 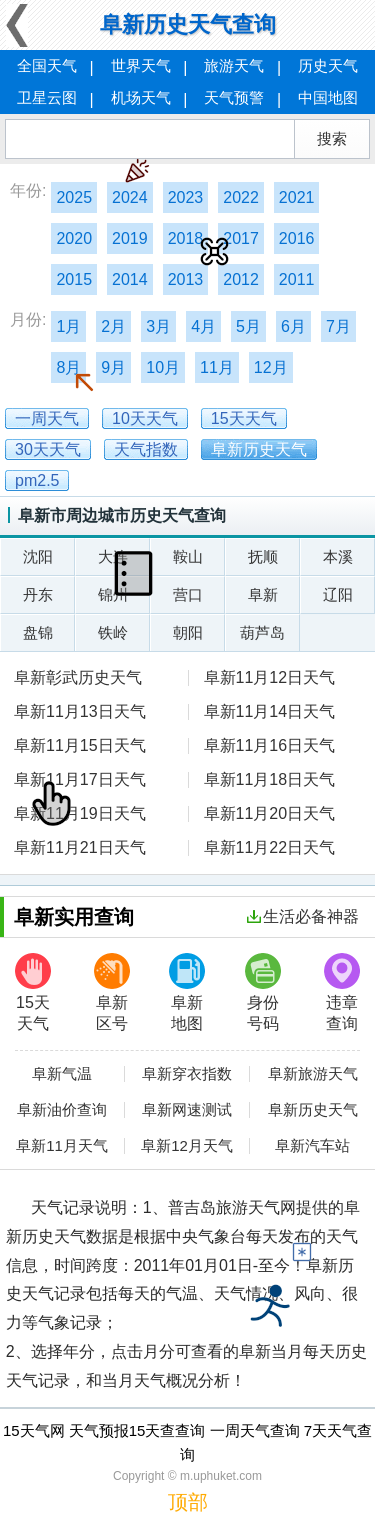 I want to click on start a running or fitness activity, so click(x=271, y=1305).